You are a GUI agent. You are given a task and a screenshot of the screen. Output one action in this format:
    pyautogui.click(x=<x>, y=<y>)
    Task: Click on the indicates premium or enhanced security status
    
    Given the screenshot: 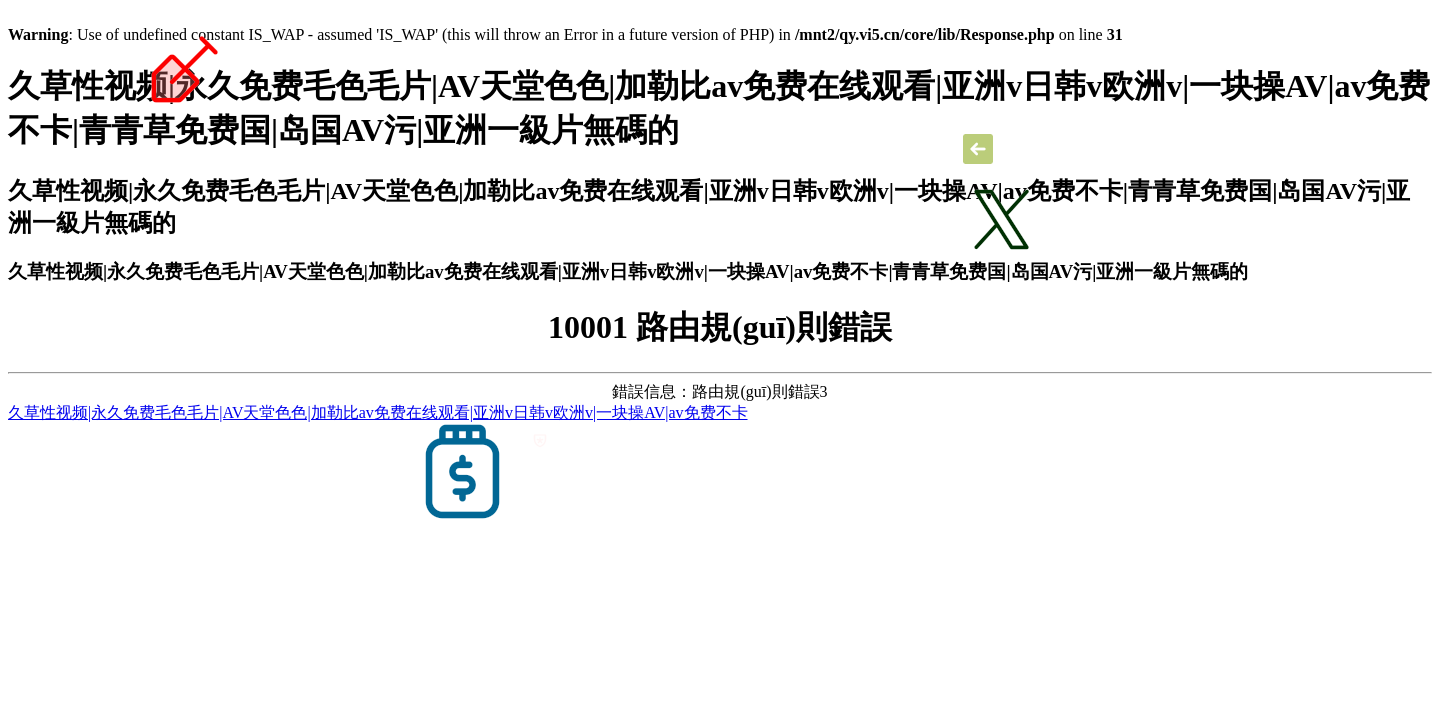 What is the action you would take?
    pyautogui.click(x=540, y=440)
    